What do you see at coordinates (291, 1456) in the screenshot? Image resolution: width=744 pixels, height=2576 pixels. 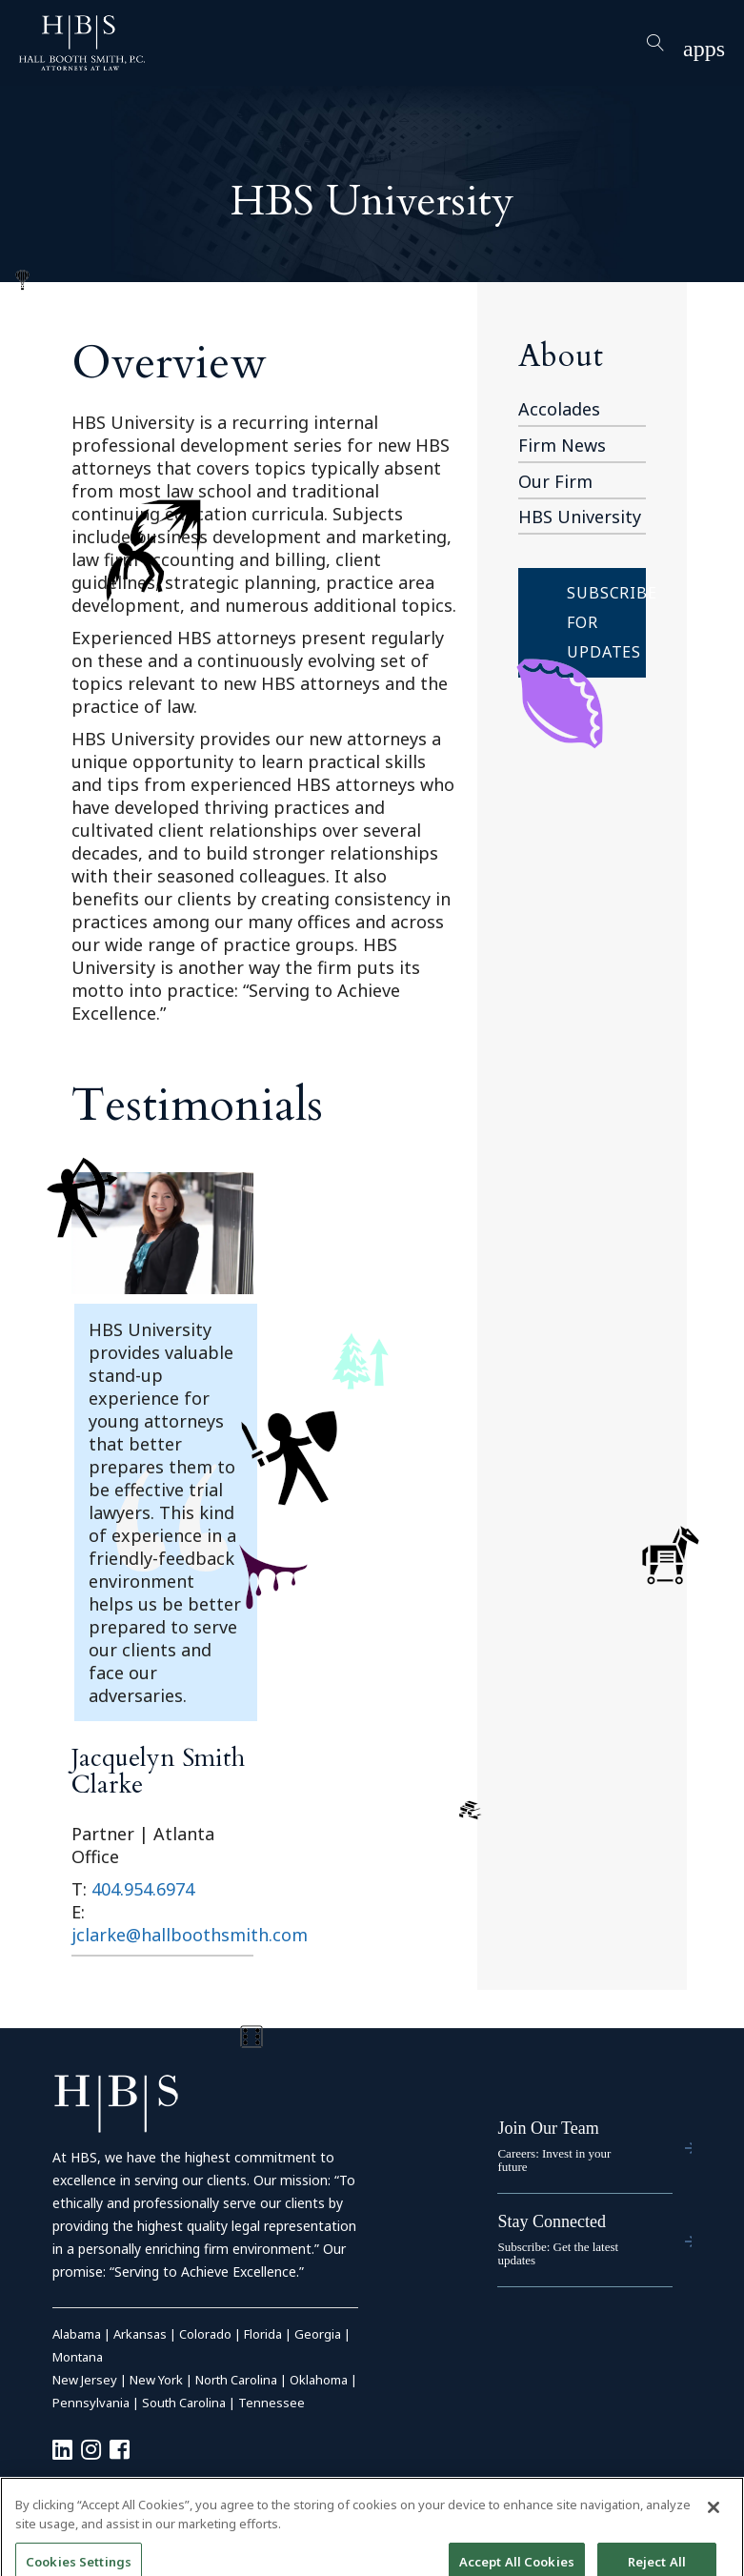 I see `select warrior or fighter class` at bounding box center [291, 1456].